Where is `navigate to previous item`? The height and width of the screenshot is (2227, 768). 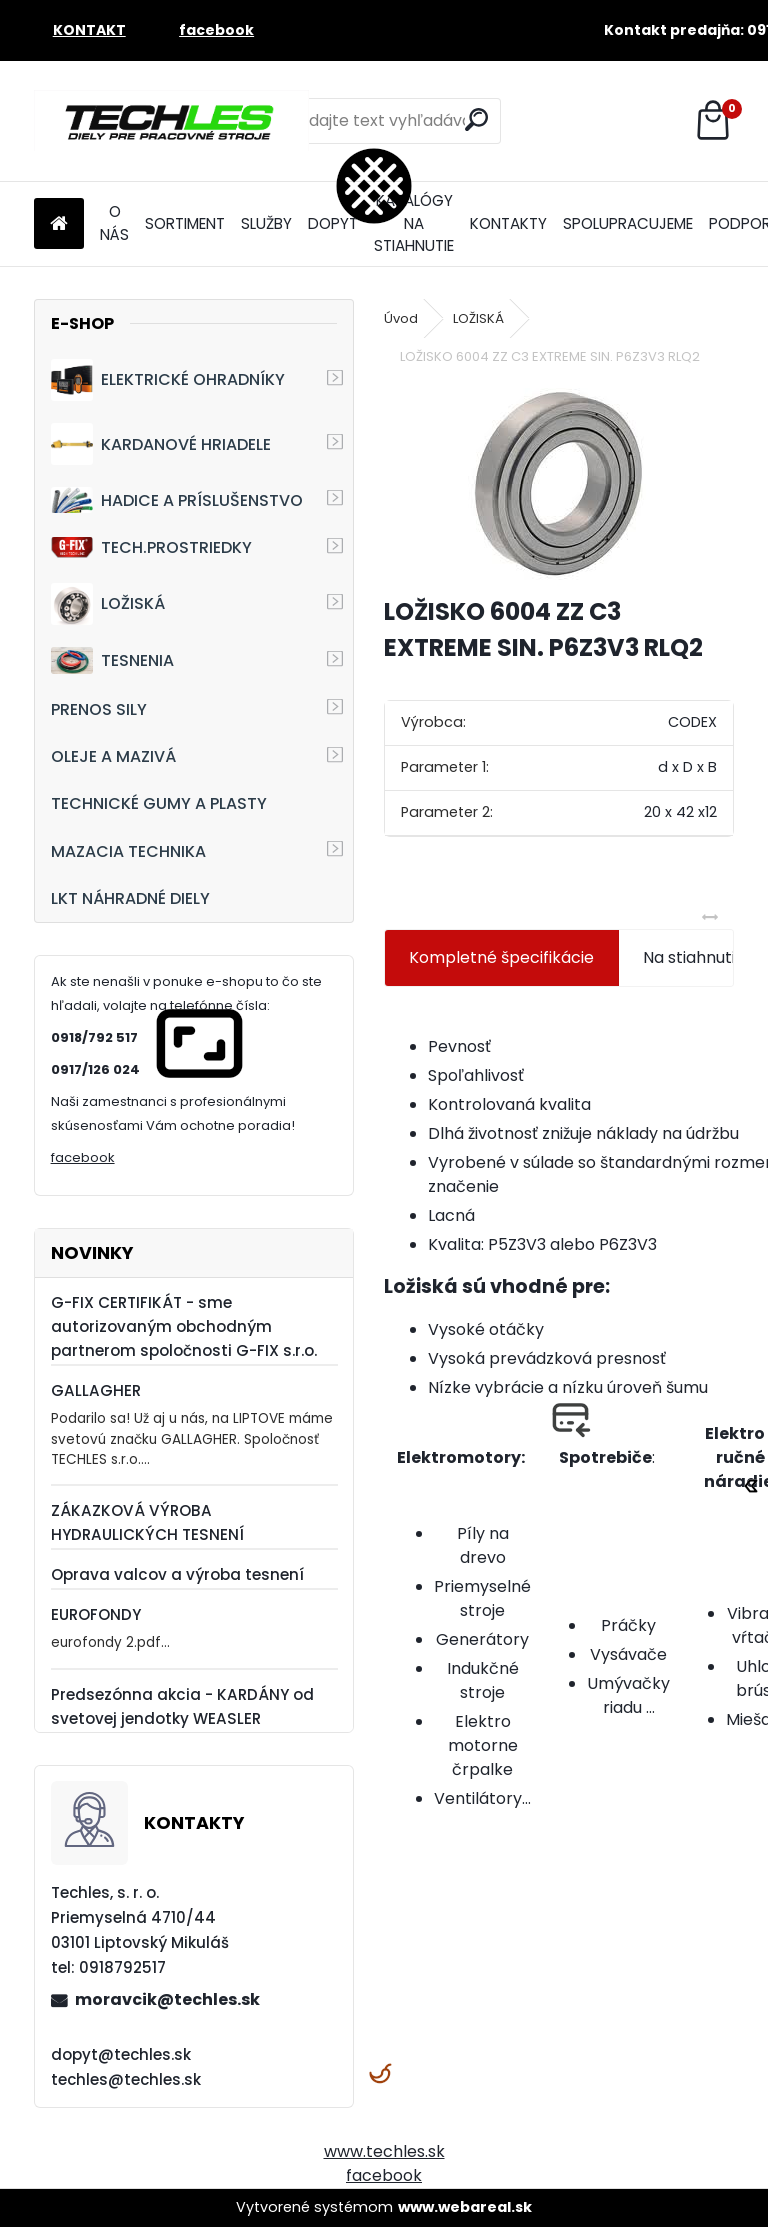
navigate to previous item is located at coordinates (751, 1486).